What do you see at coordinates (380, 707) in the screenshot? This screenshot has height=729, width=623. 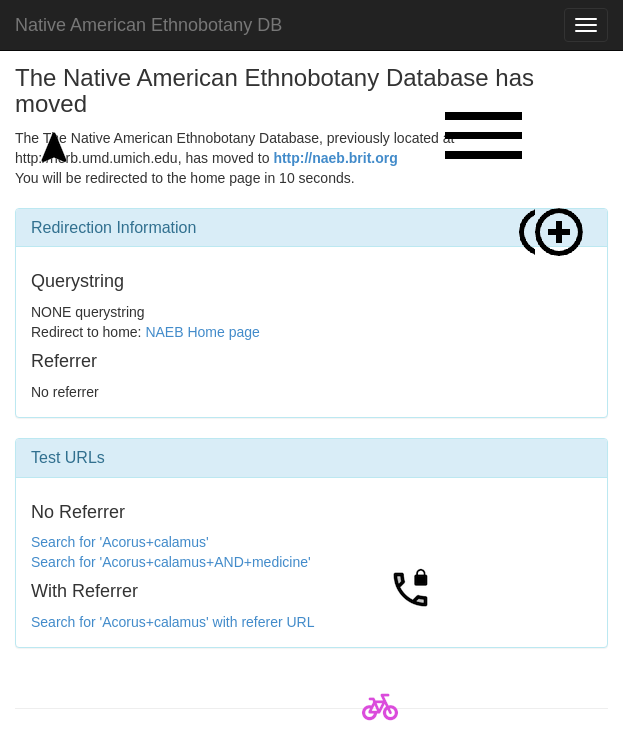 I see `access bike rental or cycling options` at bounding box center [380, 707].